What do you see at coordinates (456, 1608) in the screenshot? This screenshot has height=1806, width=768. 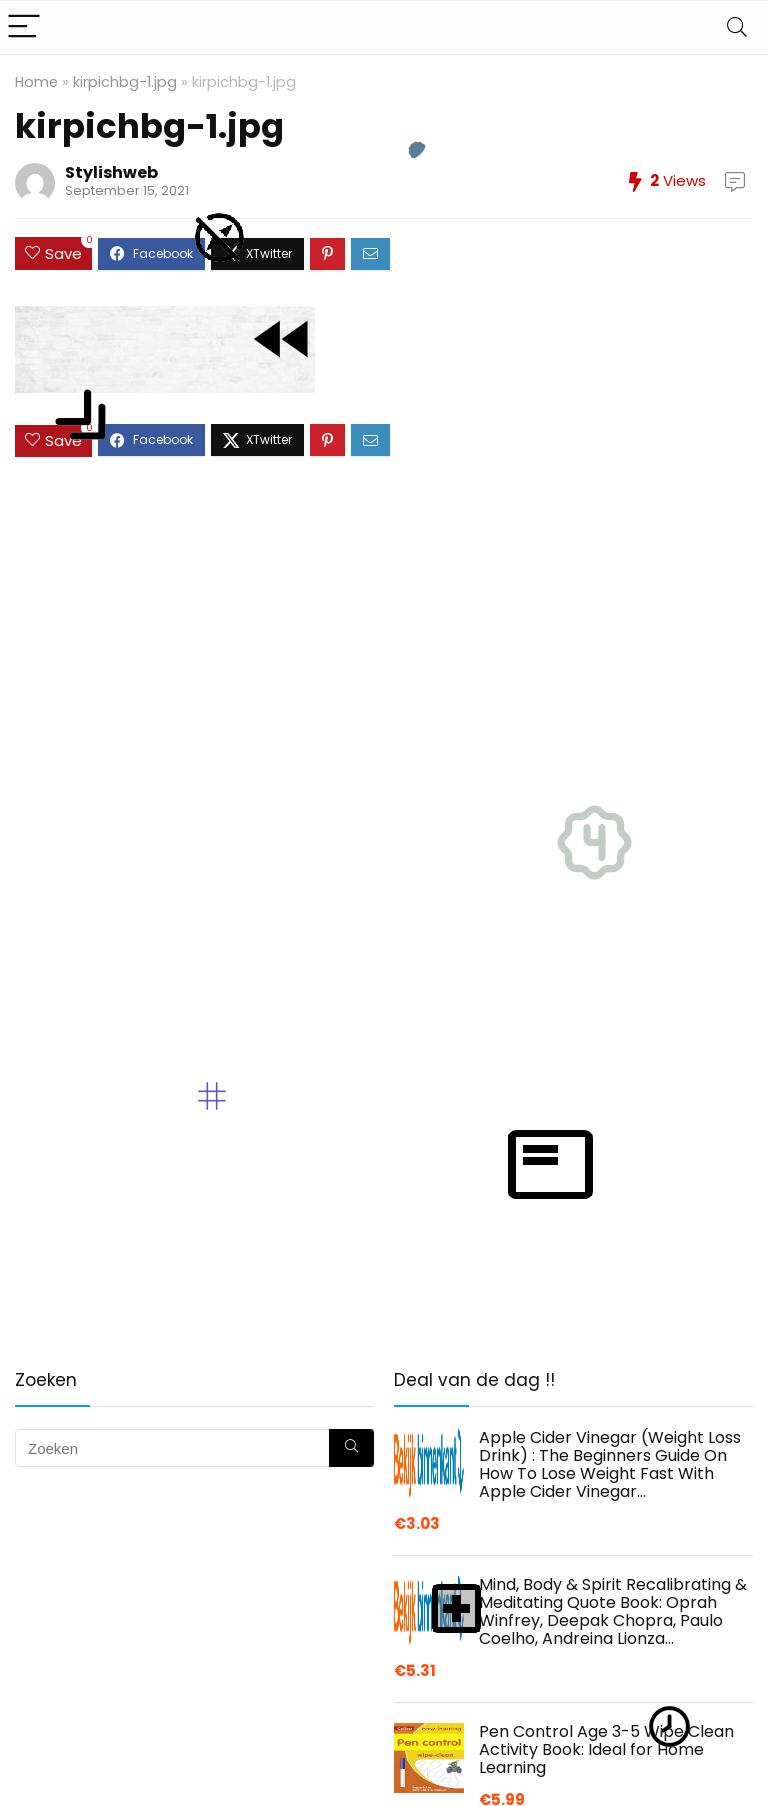 I see `find nearby hospitals or medical facilities` at bounding box center [456, 1608].